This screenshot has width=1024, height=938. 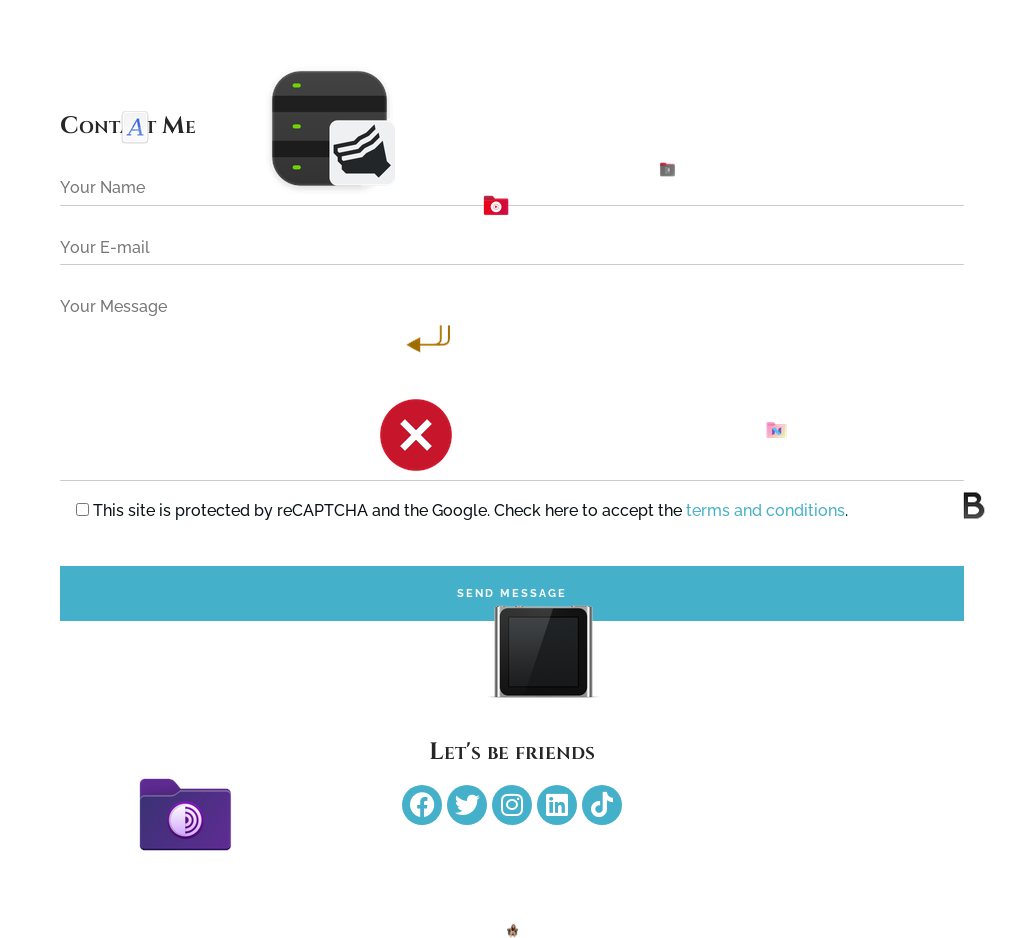 What do you see at coordinates (543, 651) in the screenshot?
I see `iPod nano device in silver` at bounding box center [543, 651].